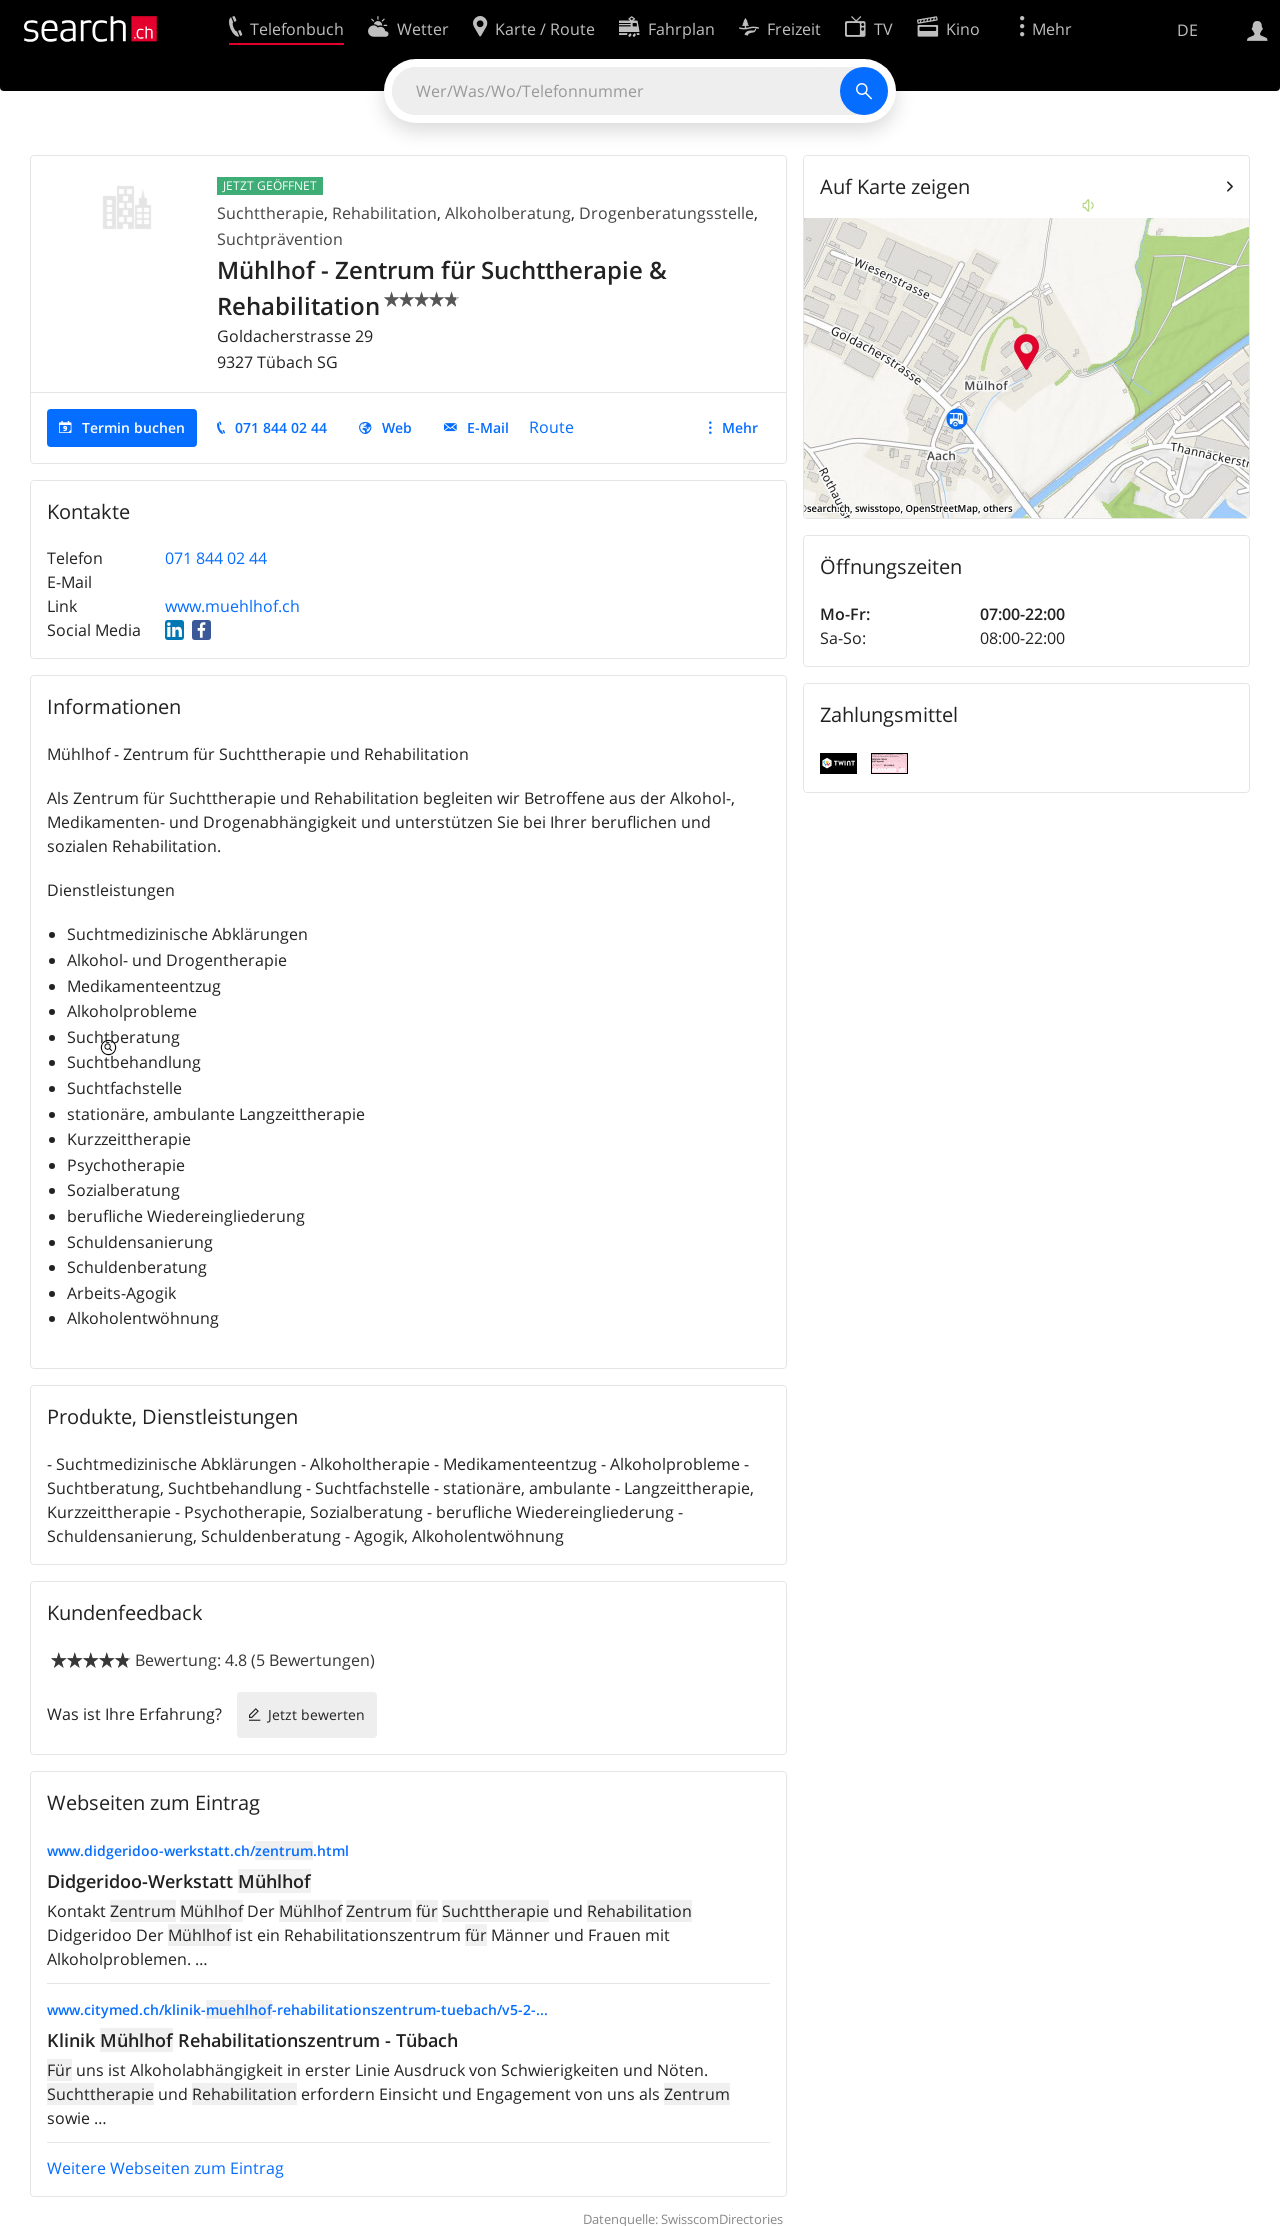 The image size is (1280, 2226). I want to click on adjust audio volume level, so click(1089, 205).